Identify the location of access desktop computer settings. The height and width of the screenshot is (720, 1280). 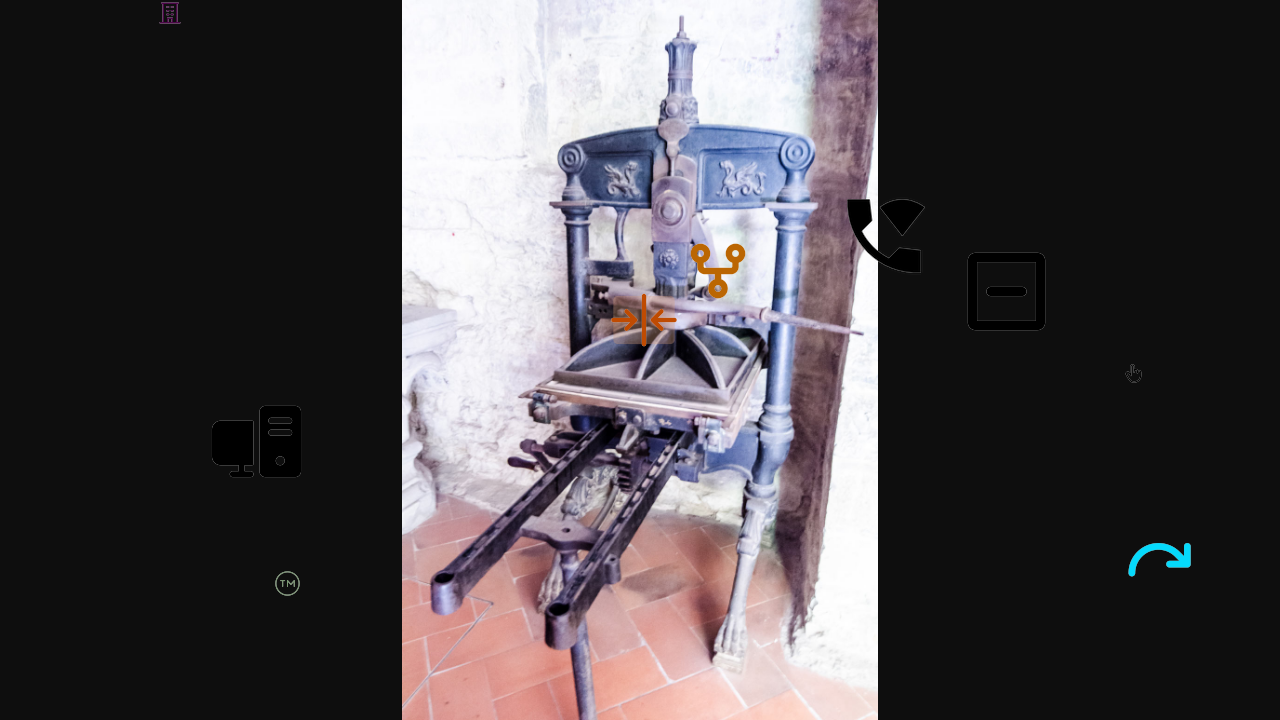
(256, 441).